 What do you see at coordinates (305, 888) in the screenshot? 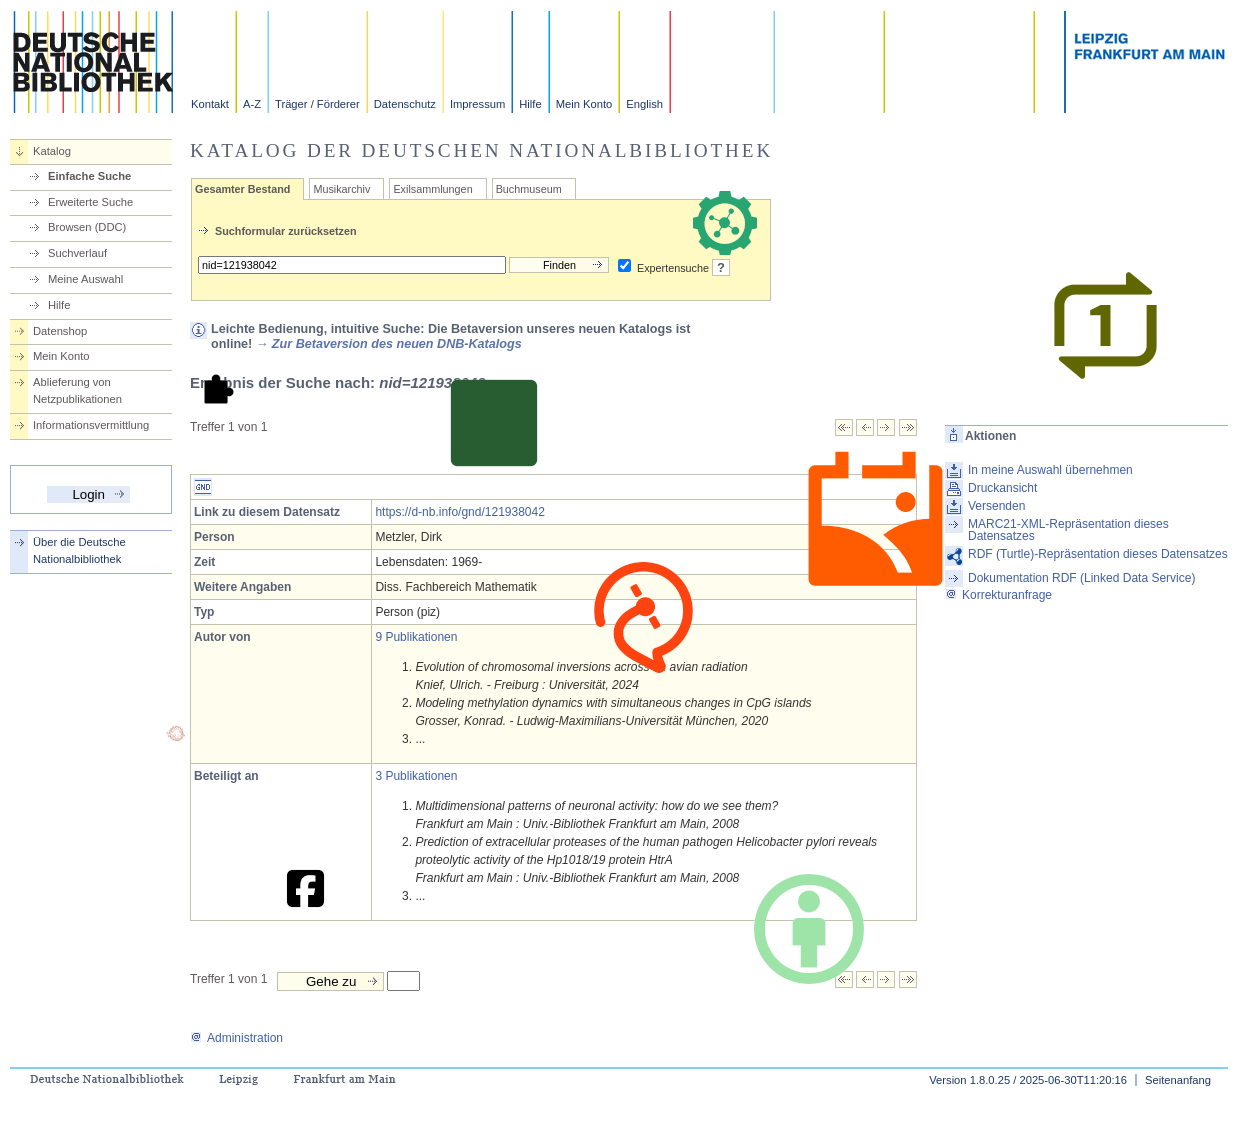
I see `share to facebook` at bounding box center [305, 888].